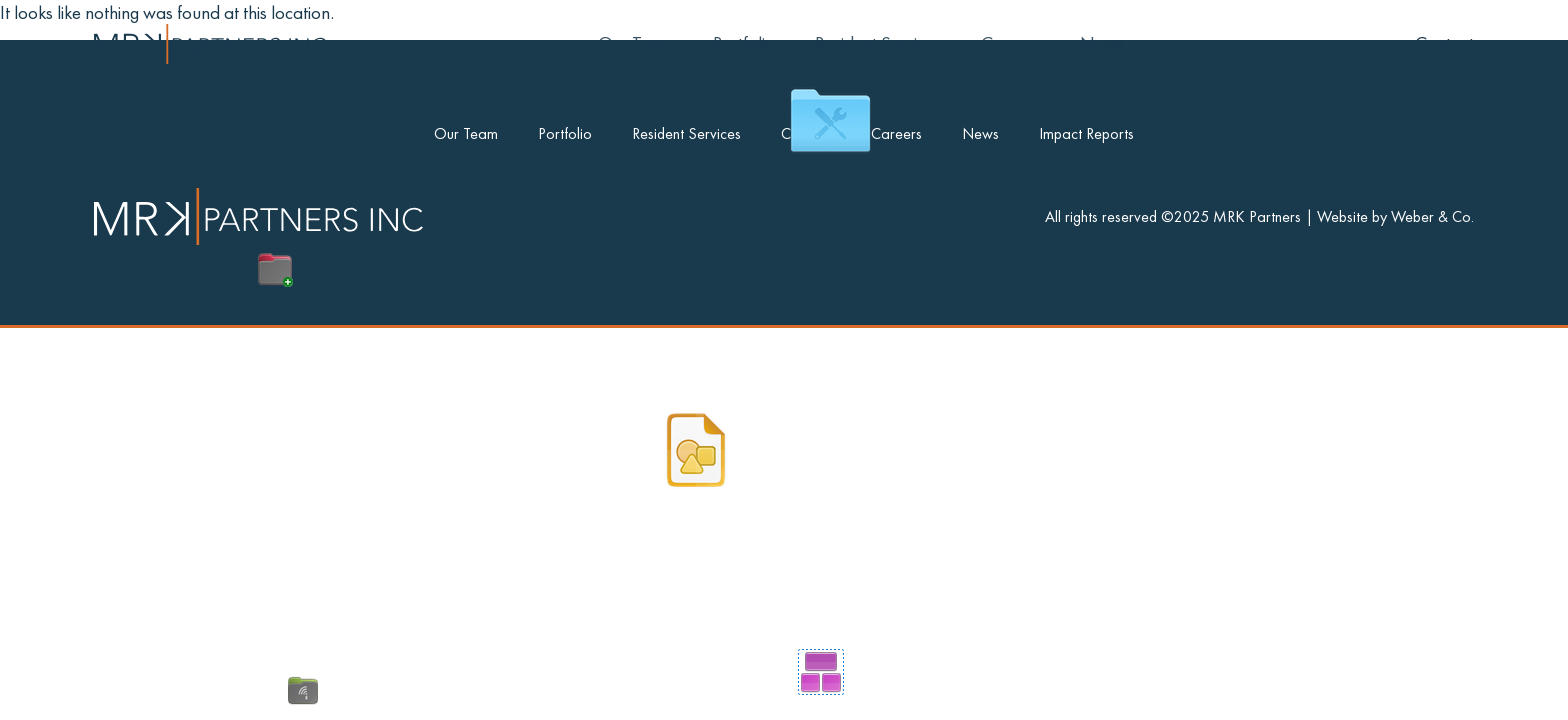 This screenshot has width=1568, height=720. Describe the element at coordinates (303, 690) in the screenshot. I see `open insync cloud sync folder` at that location.